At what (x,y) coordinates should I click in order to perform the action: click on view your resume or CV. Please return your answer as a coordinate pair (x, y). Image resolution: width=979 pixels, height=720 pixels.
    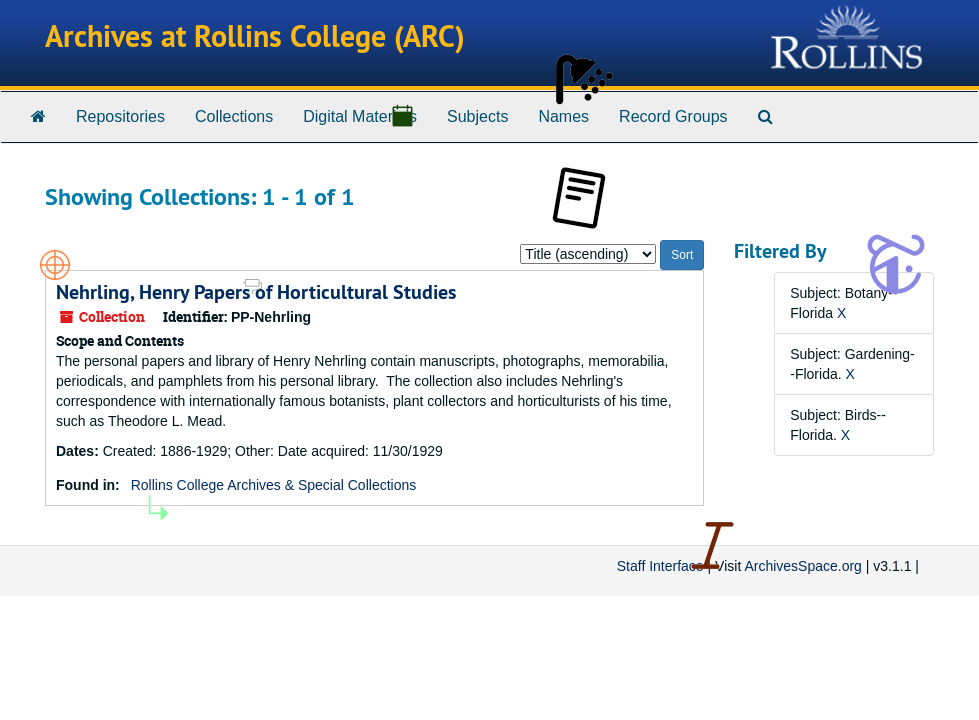
    Looking at the image, I should click on (579, 198).